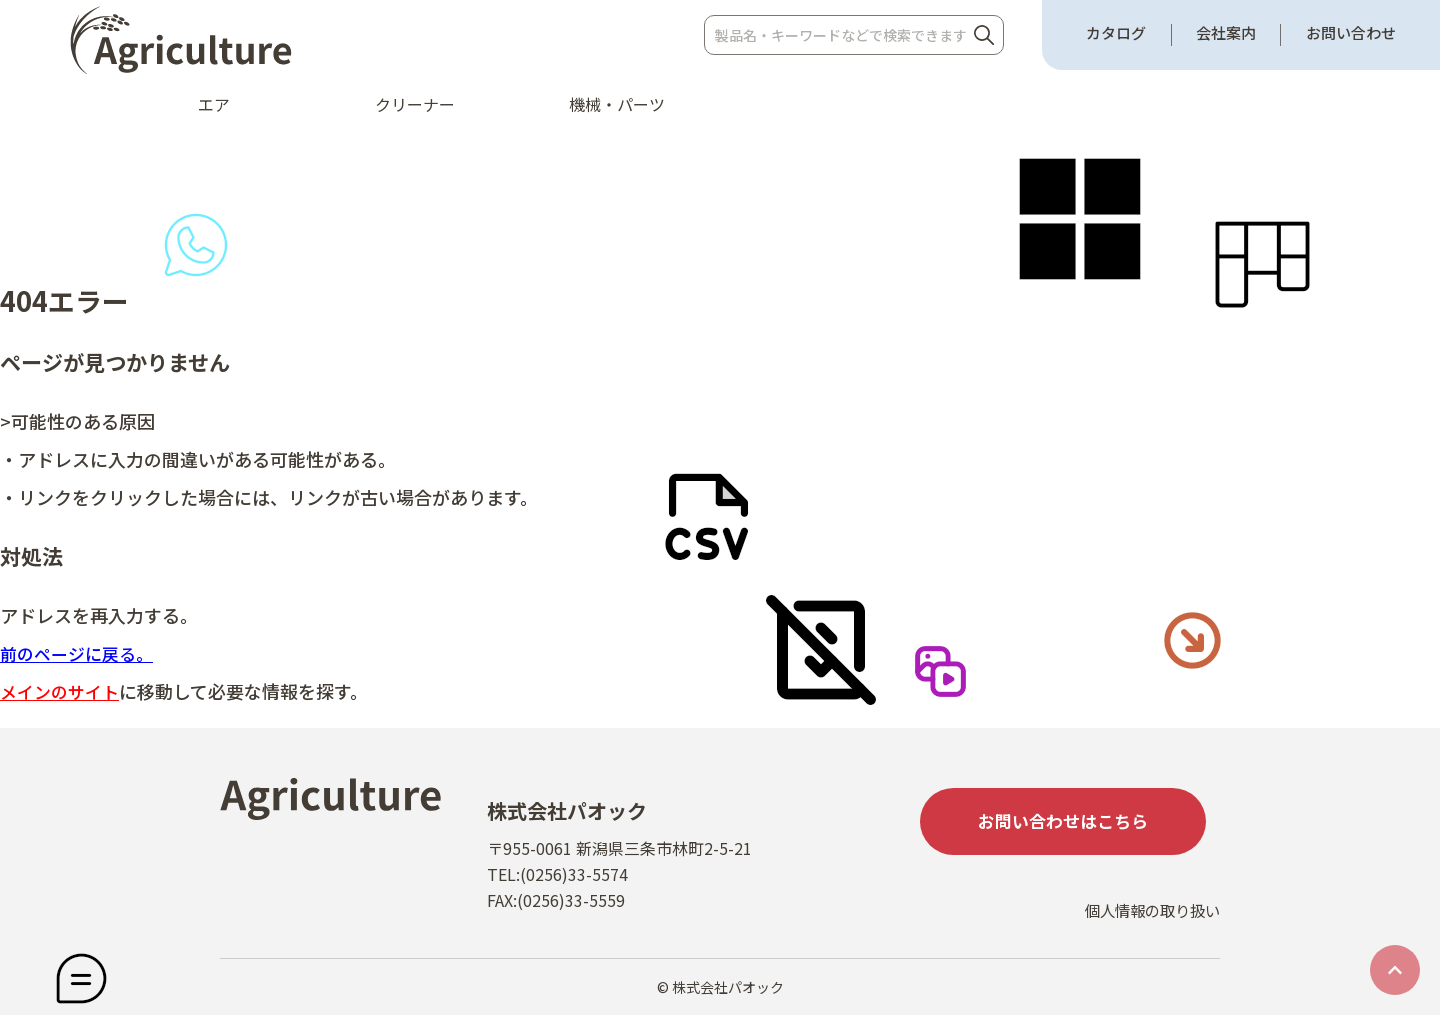 The image size is (1440, 1015). What do you see at coordinates (1080, 219) in the screenshot?
I see `view items in grid layout` at bounding box center [1080, 219].